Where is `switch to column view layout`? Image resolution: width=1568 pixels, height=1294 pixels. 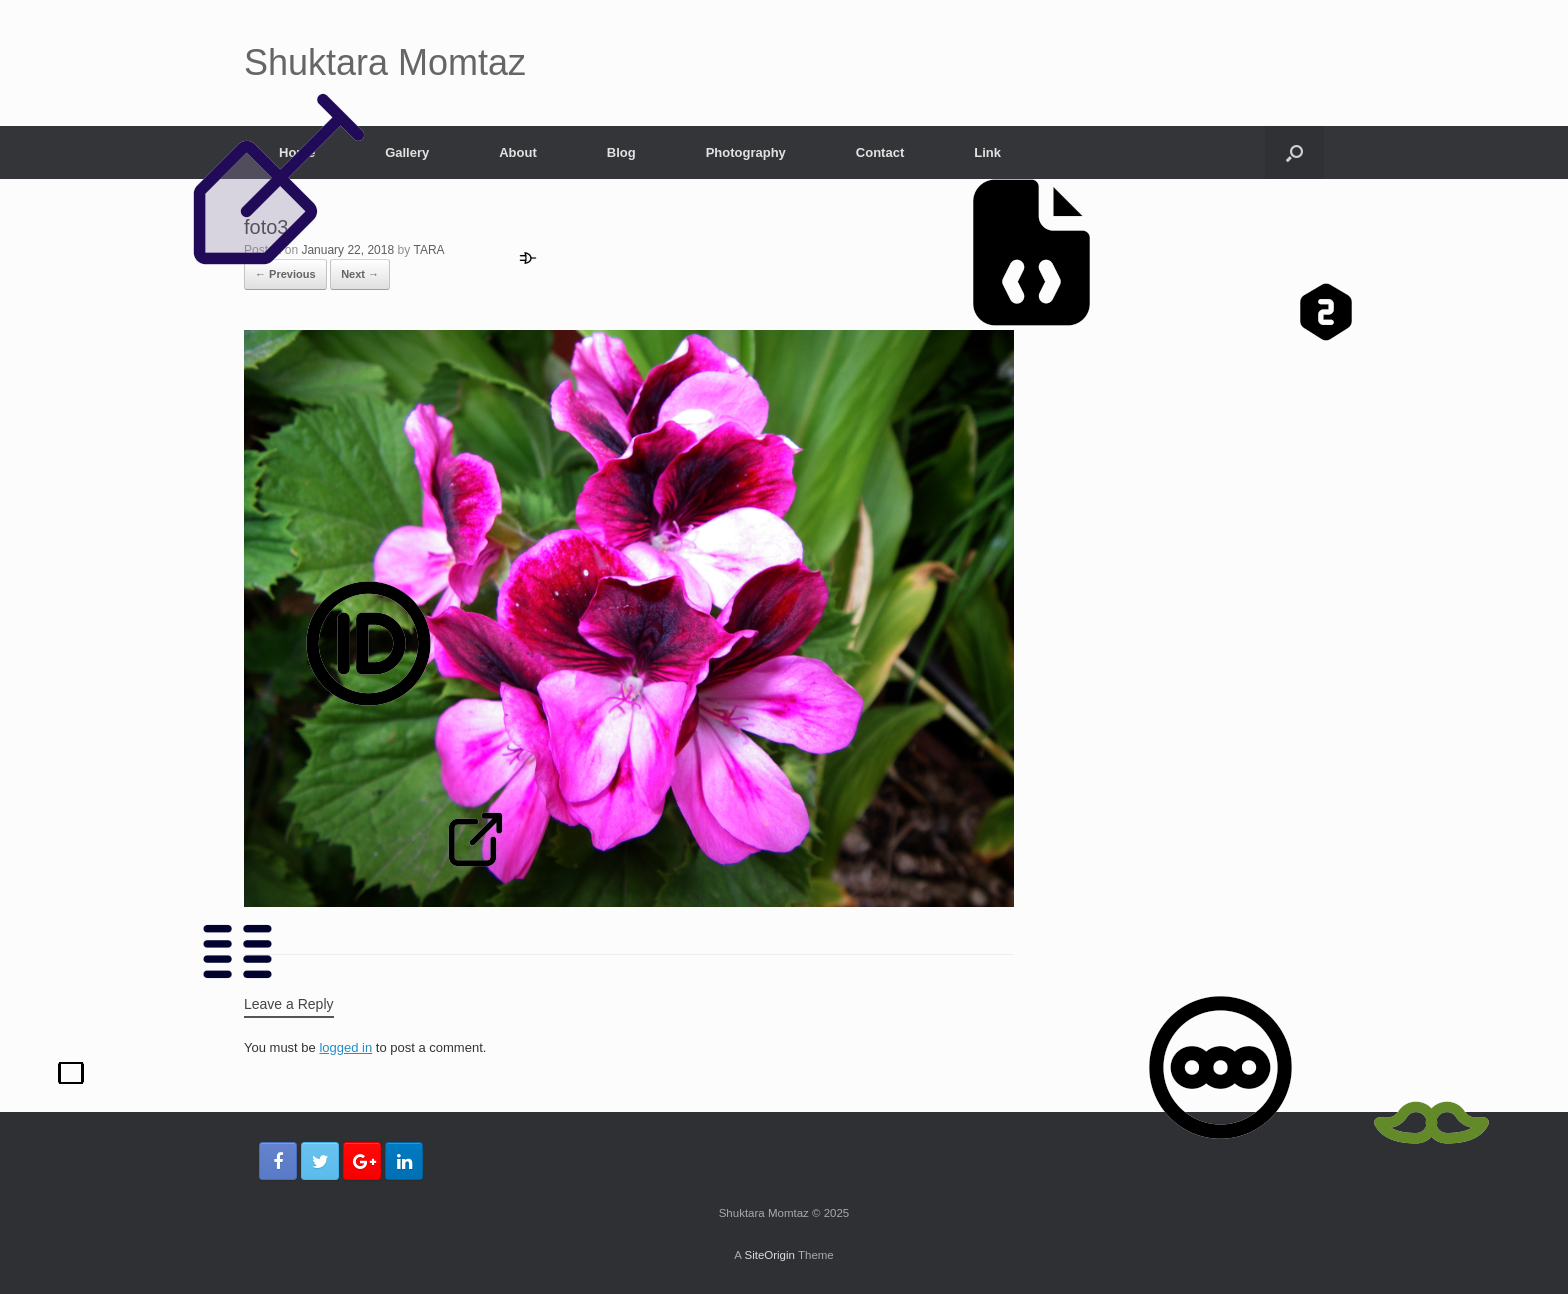
switch to column view layout is located at coordinates (237, 951).